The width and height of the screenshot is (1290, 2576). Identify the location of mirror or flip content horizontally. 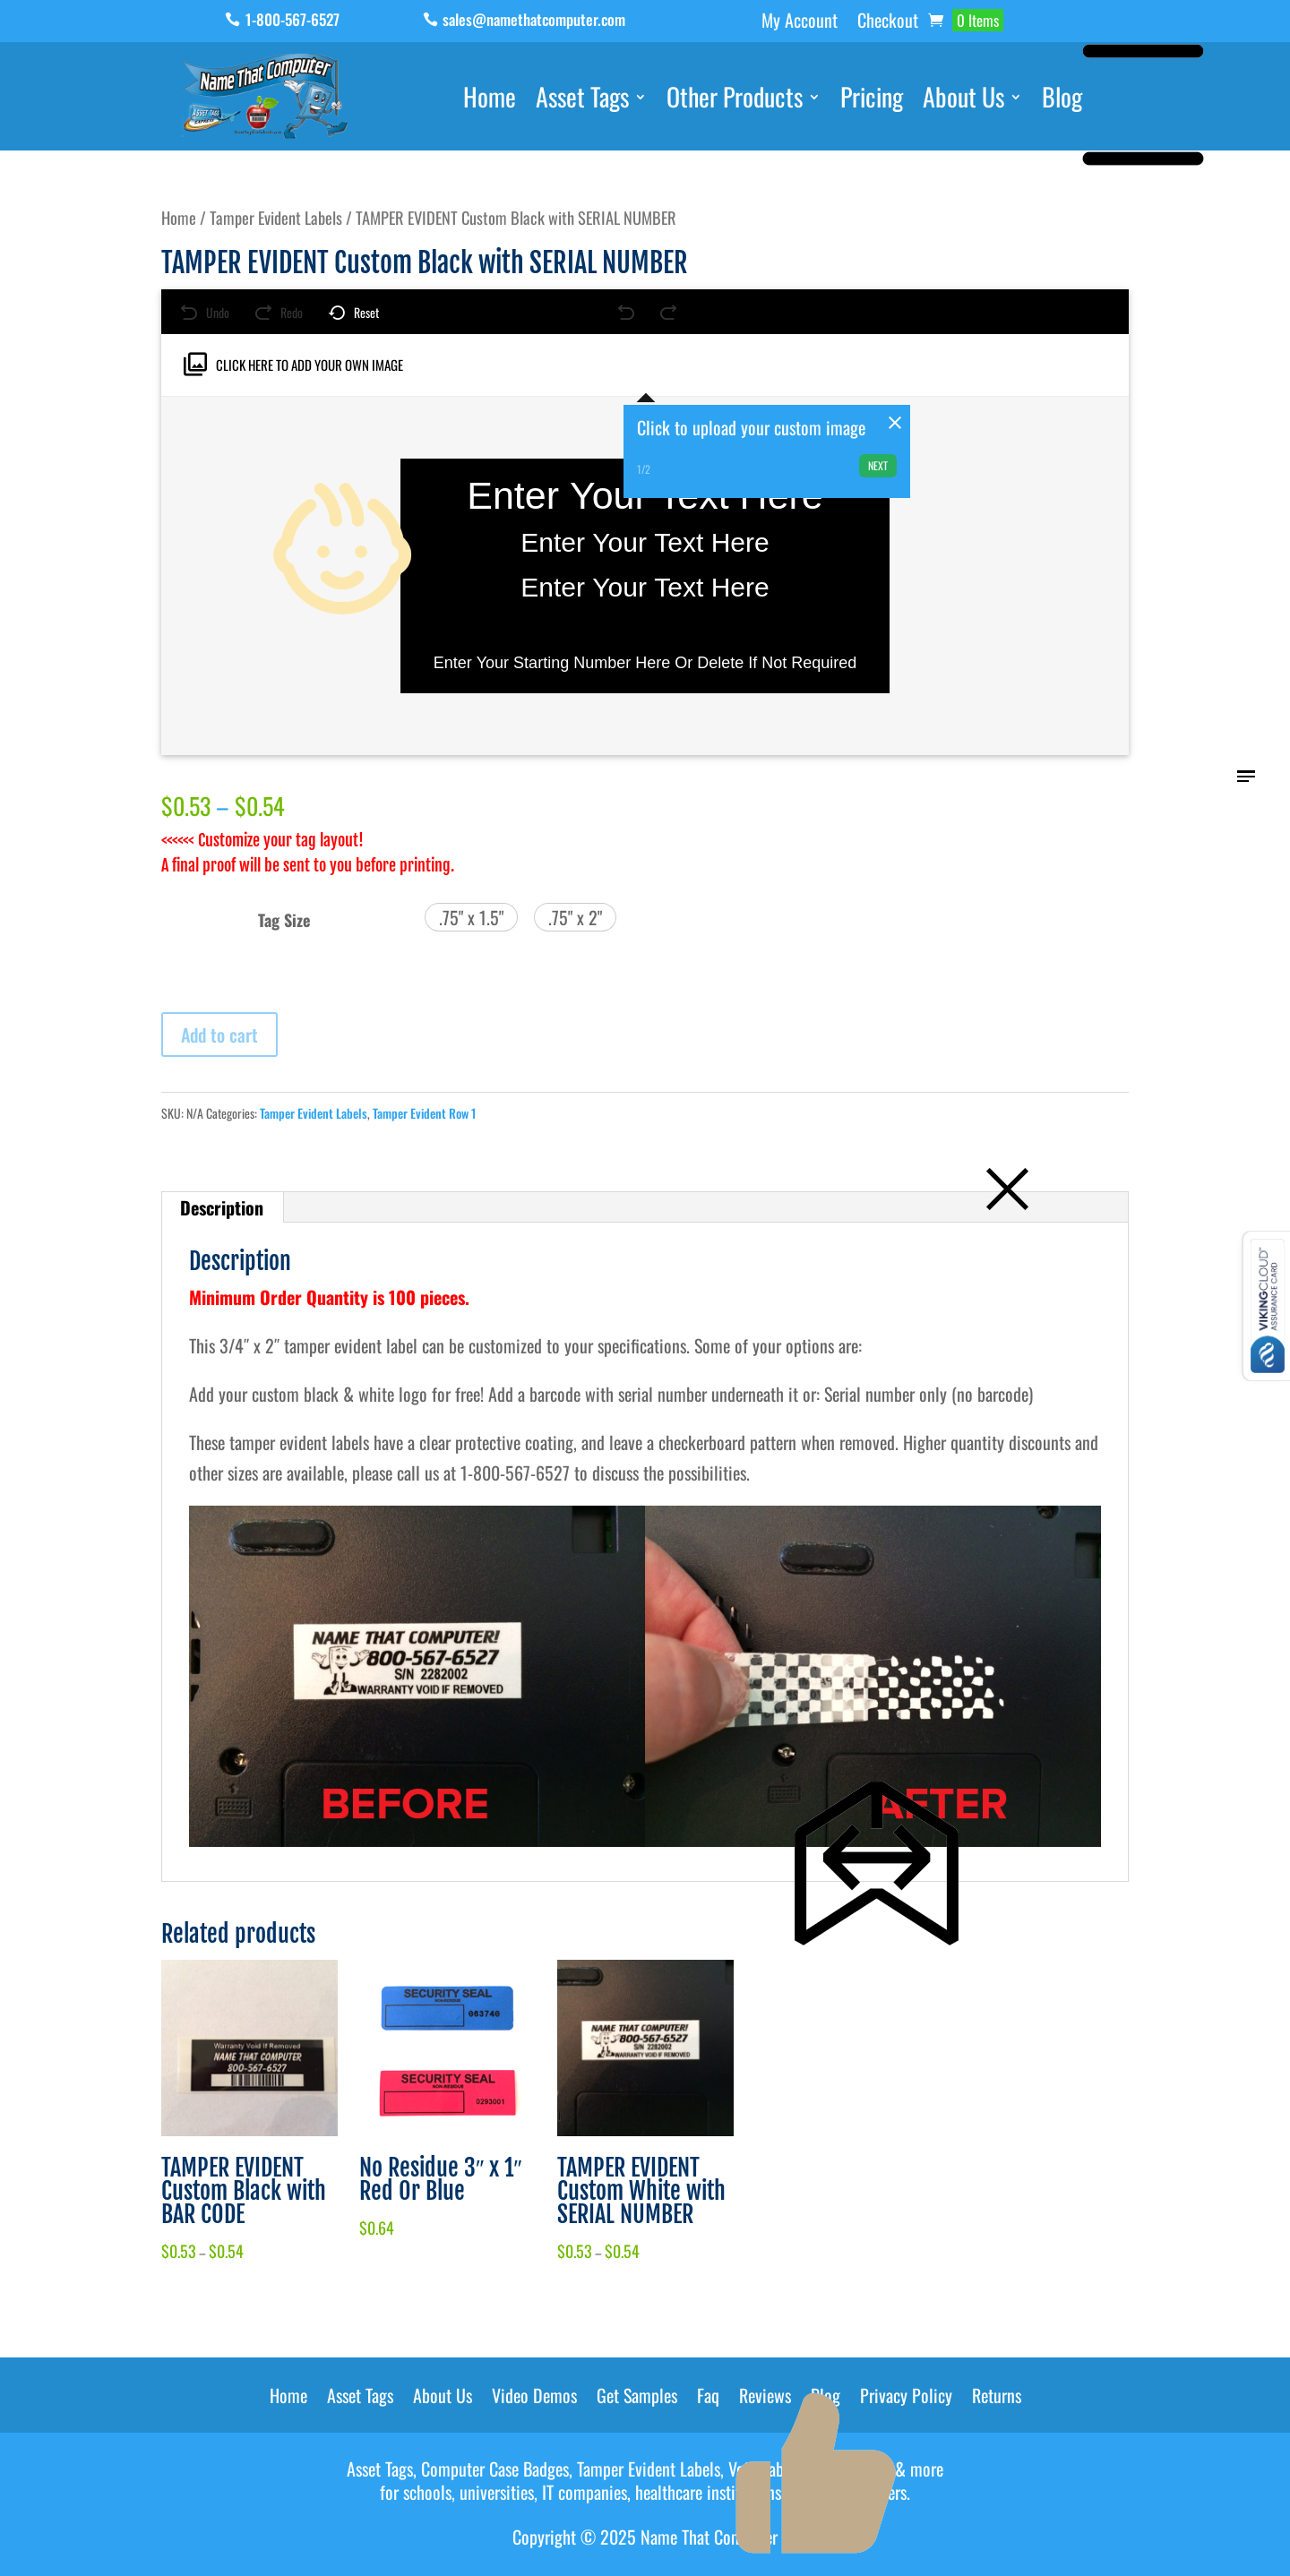
(876, 1863).